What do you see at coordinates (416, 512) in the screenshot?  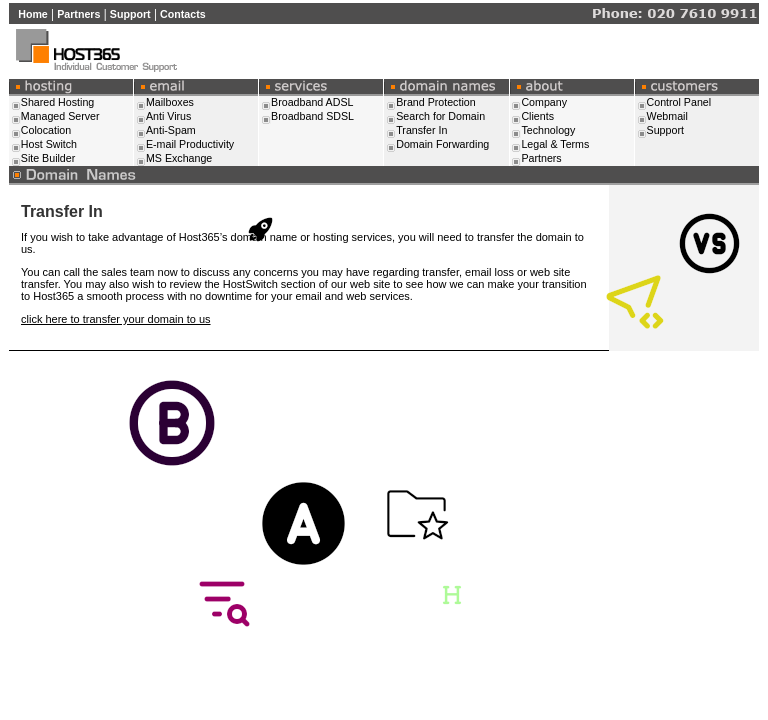 I see `access your starred or favorite folders` at bounding box center [416, 512].